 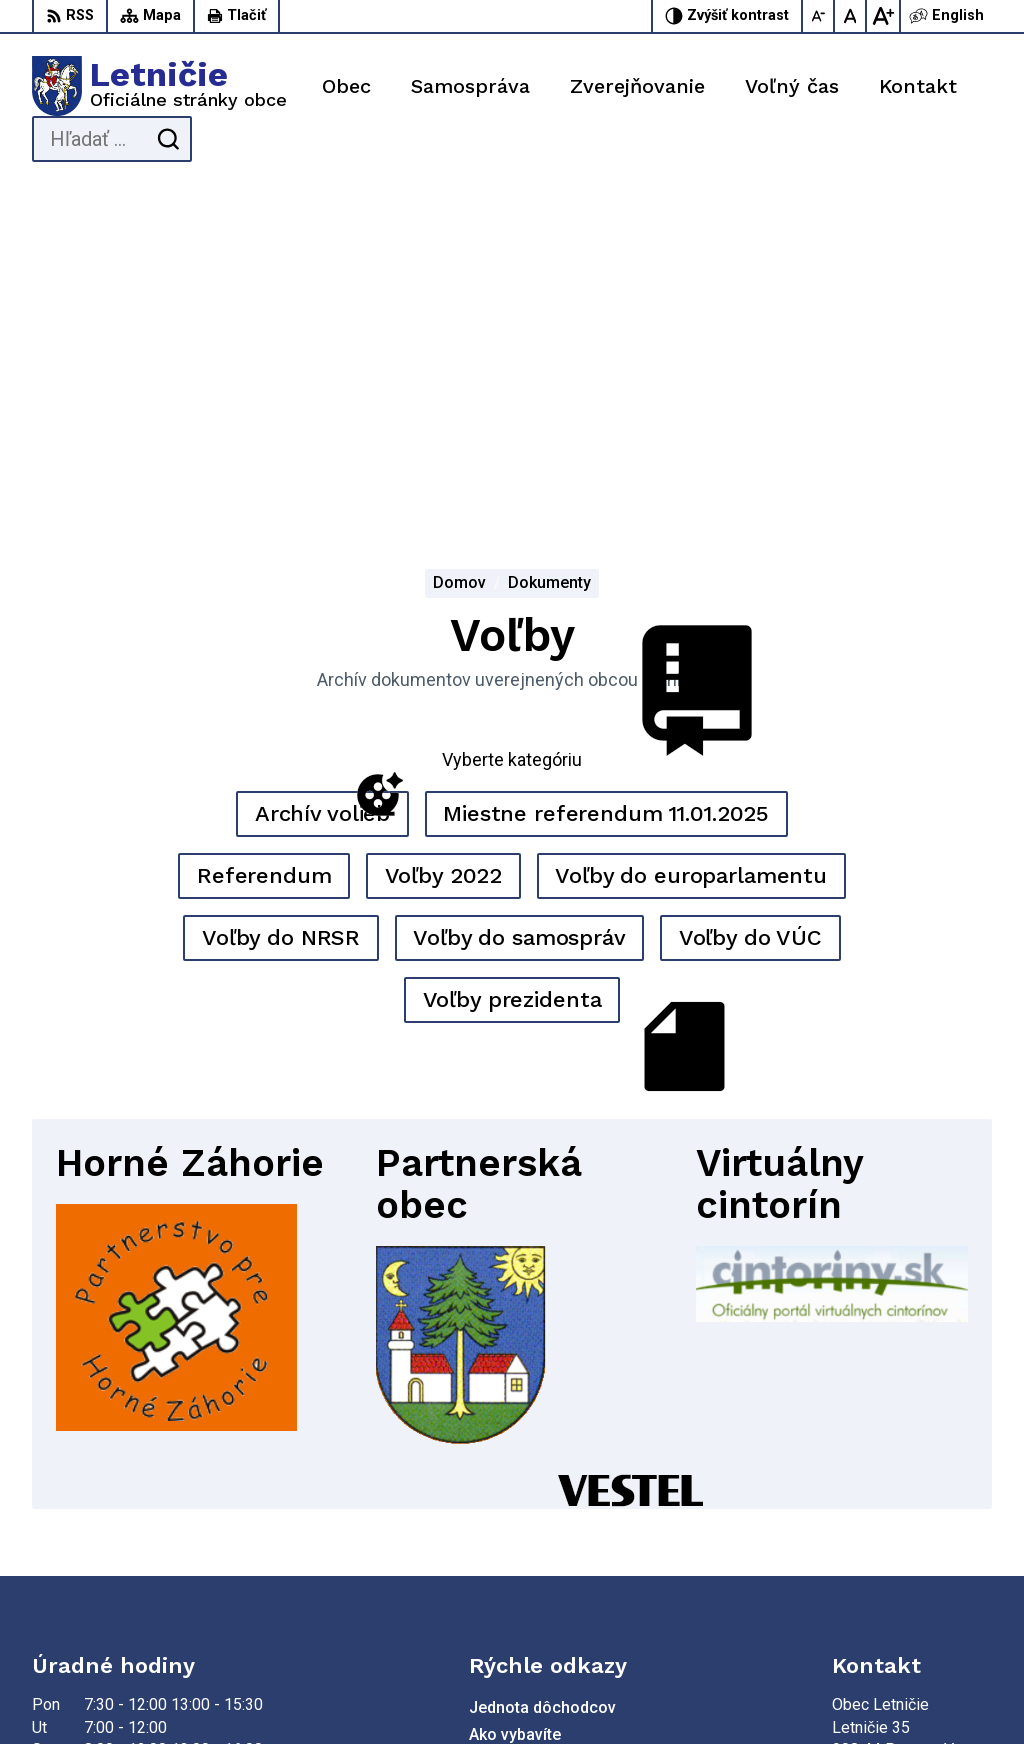 I want to click on generate AI-powered video content, so click(x=378, y=795).